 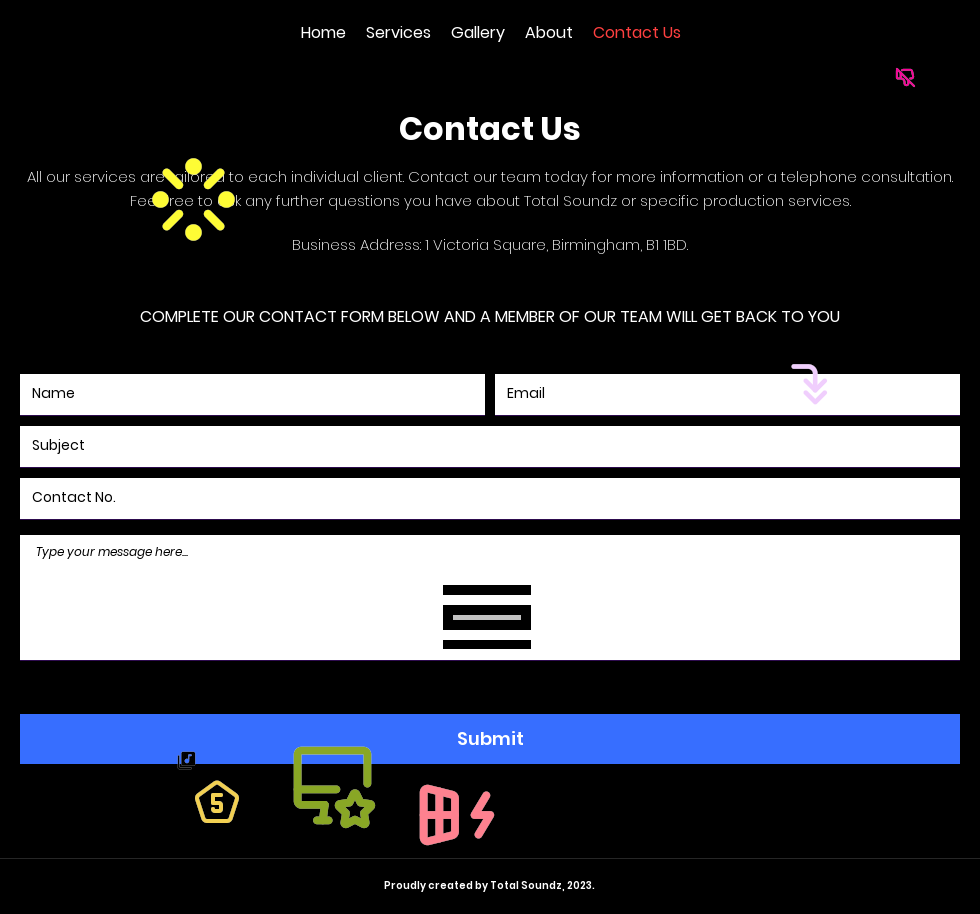 What do you see at coordinates (193, 199) in the screenshot?
I see `open steam gaming platform` at bounding box center [193, 199].